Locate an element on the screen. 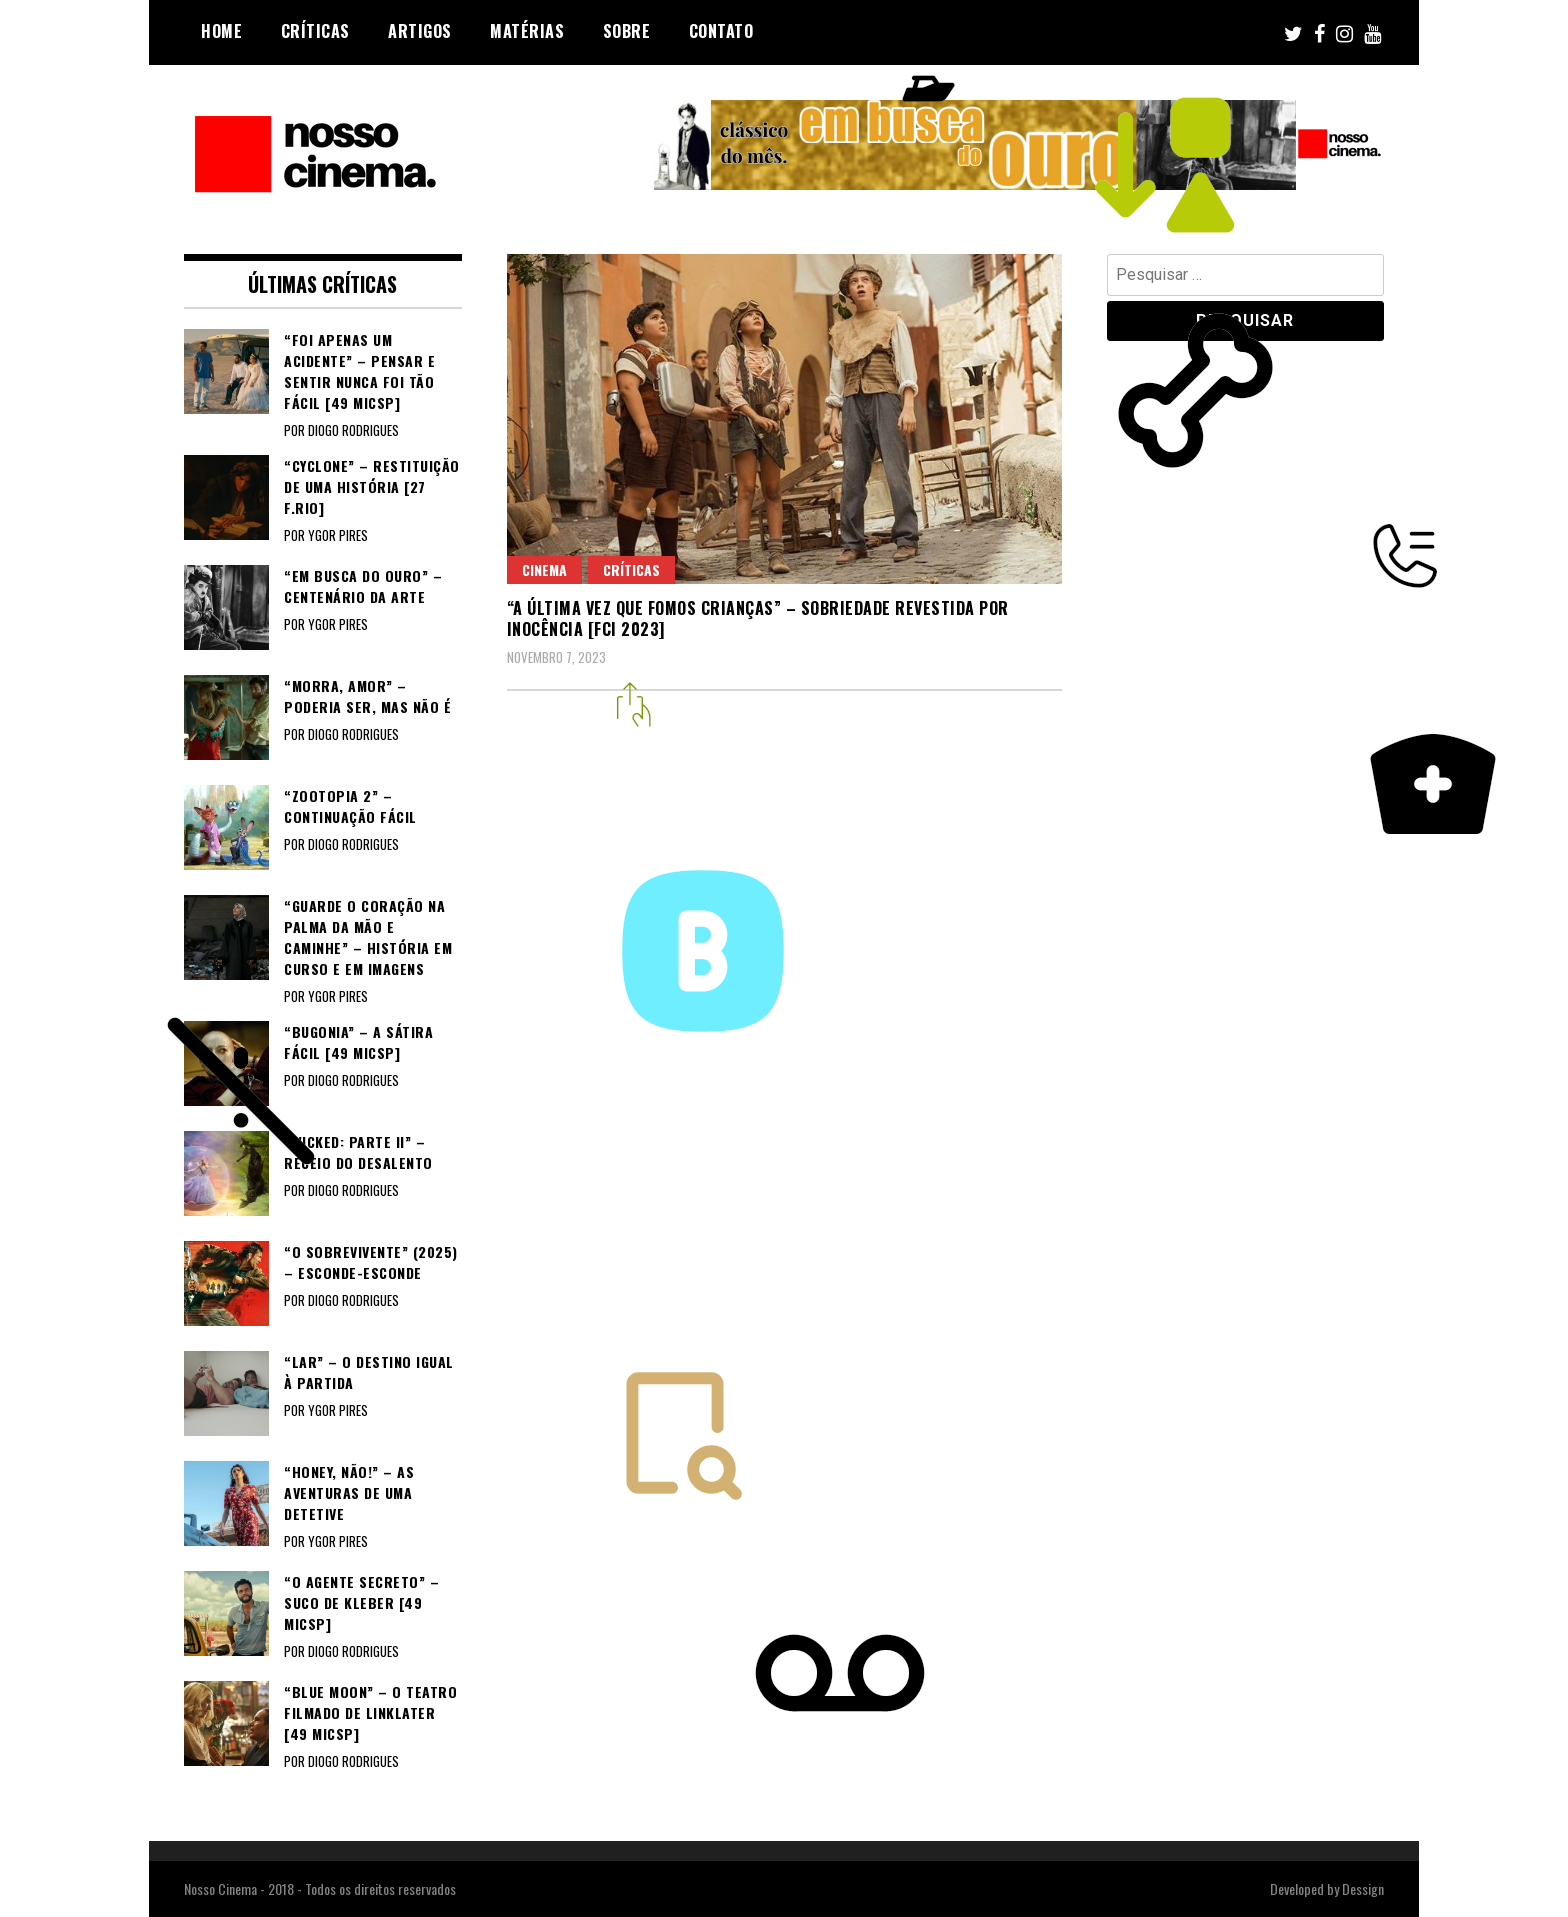 This screenshot has width=1568, height=1917. access pet-related features or settings is located at coordinates (1195, 390).